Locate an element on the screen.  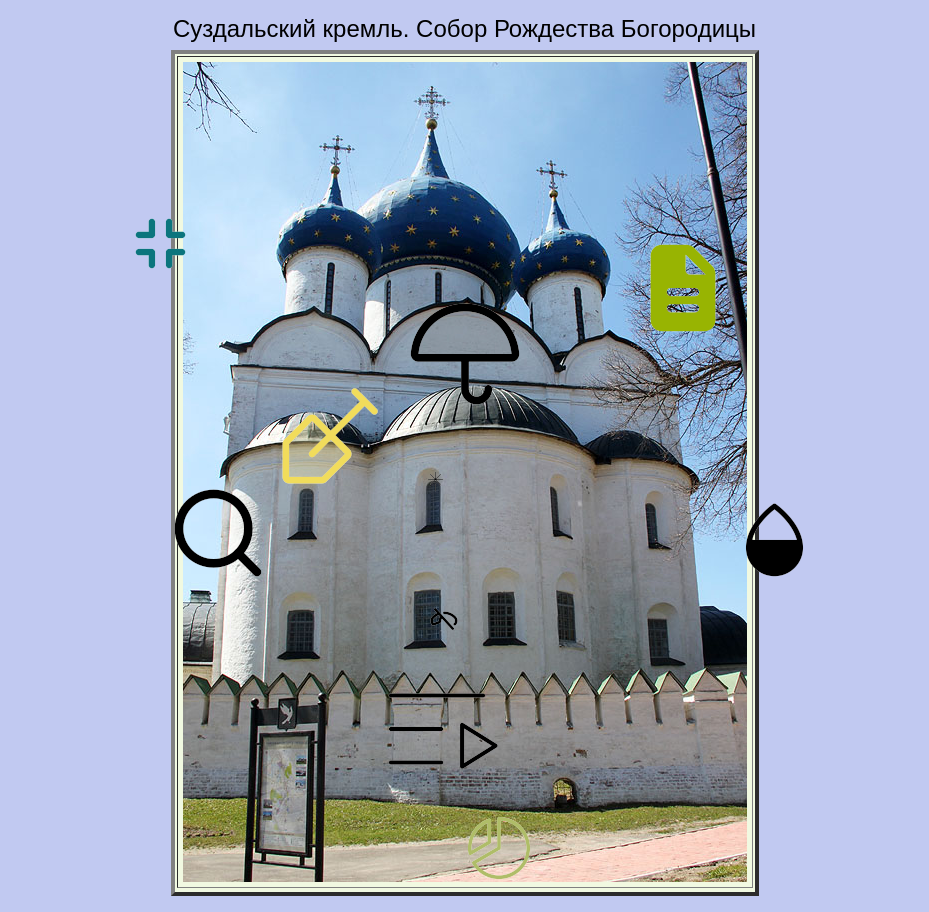
view document details is located at coordinates (683, 288).